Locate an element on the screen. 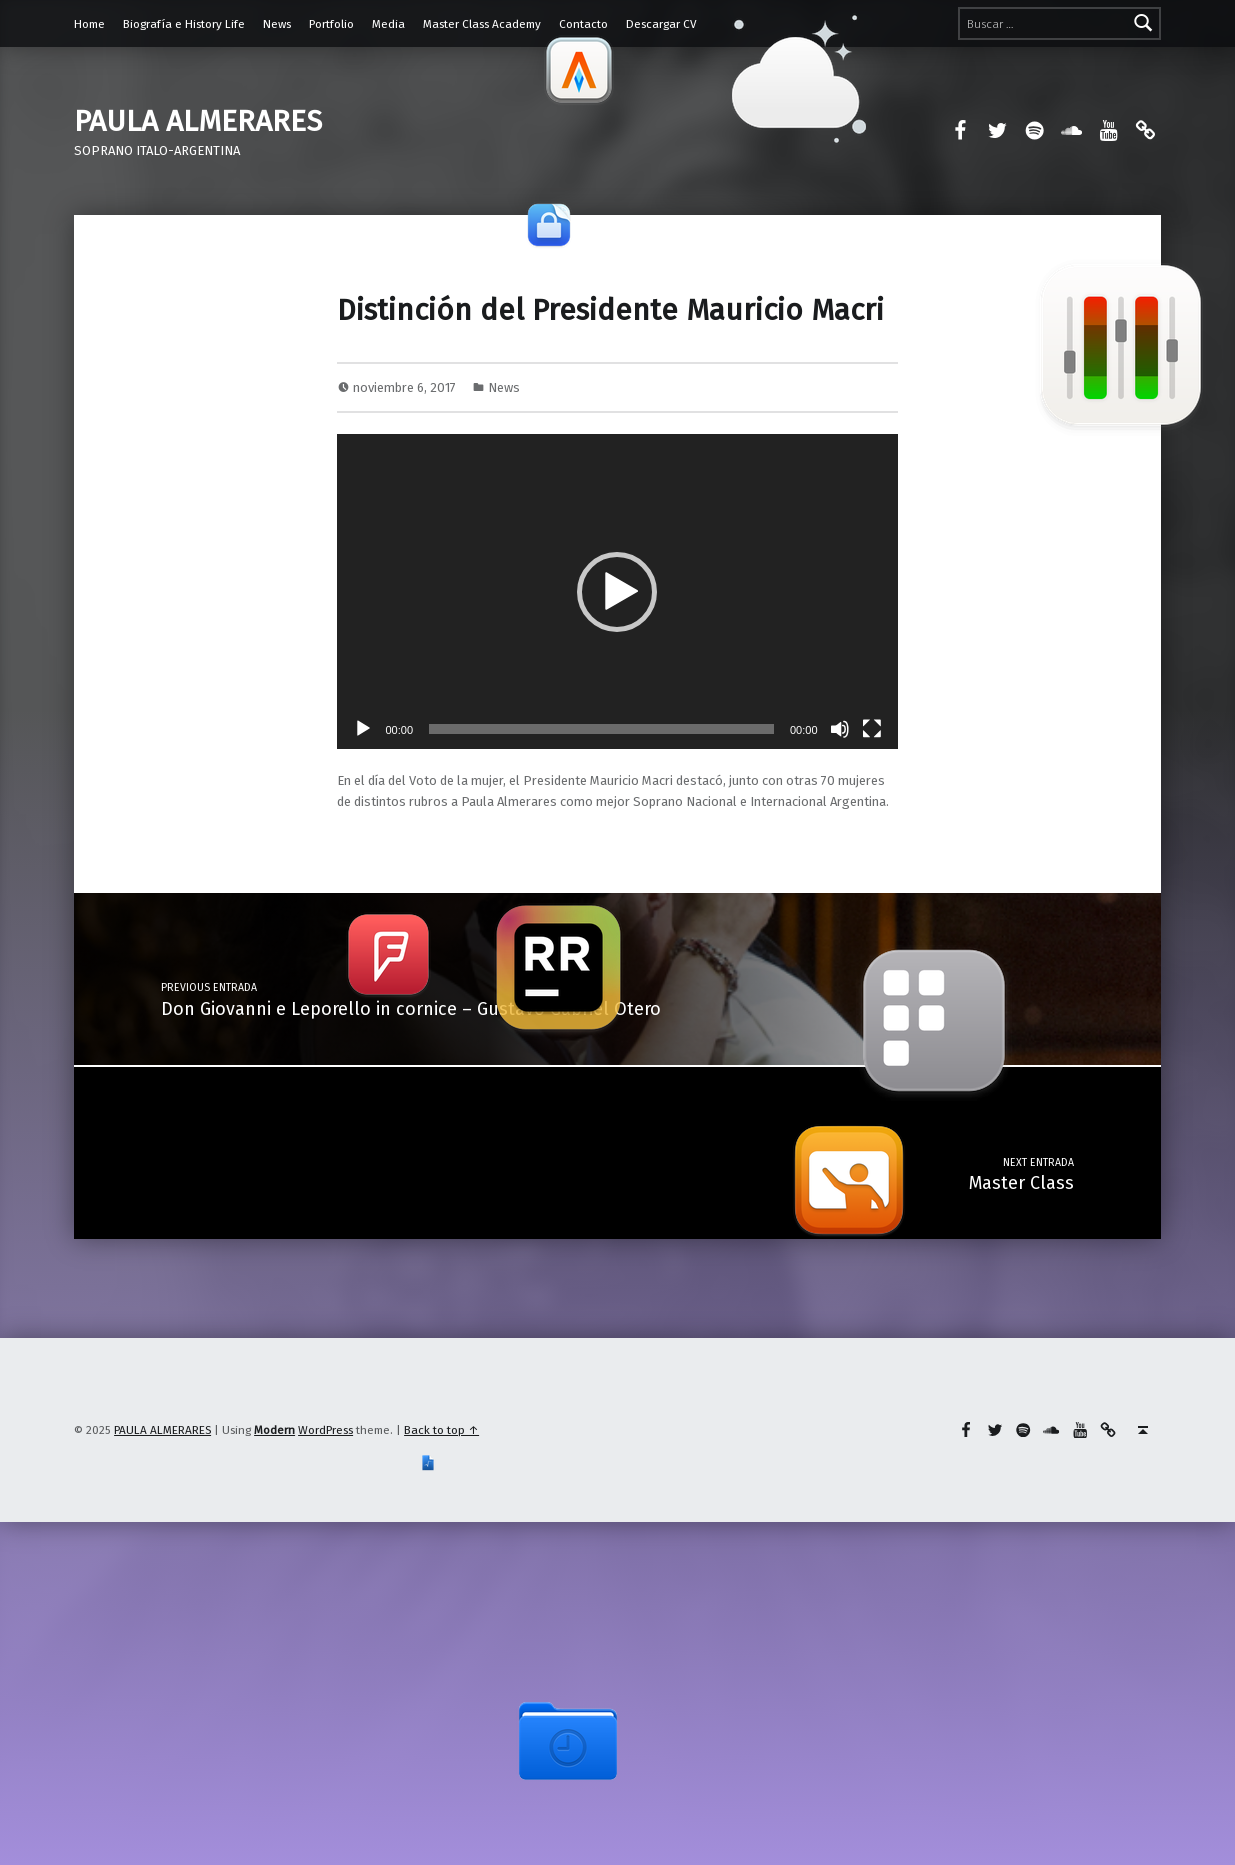 The width and height of the screenshot is (1235, 1865). access temporary files folder is located at coordinates (568, 1741).